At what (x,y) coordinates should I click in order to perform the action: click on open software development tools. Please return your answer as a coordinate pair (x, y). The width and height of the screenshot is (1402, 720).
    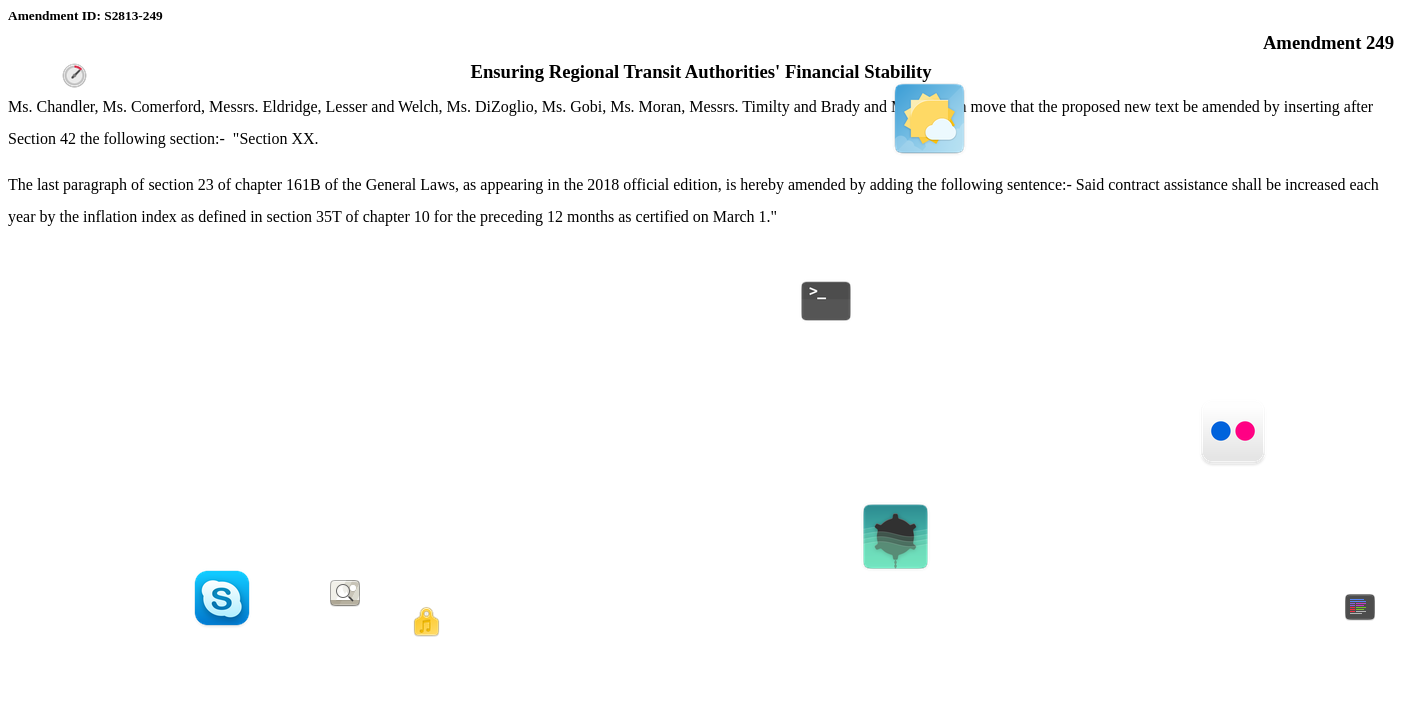
    Looking at the image, I should click on (1360, 607).